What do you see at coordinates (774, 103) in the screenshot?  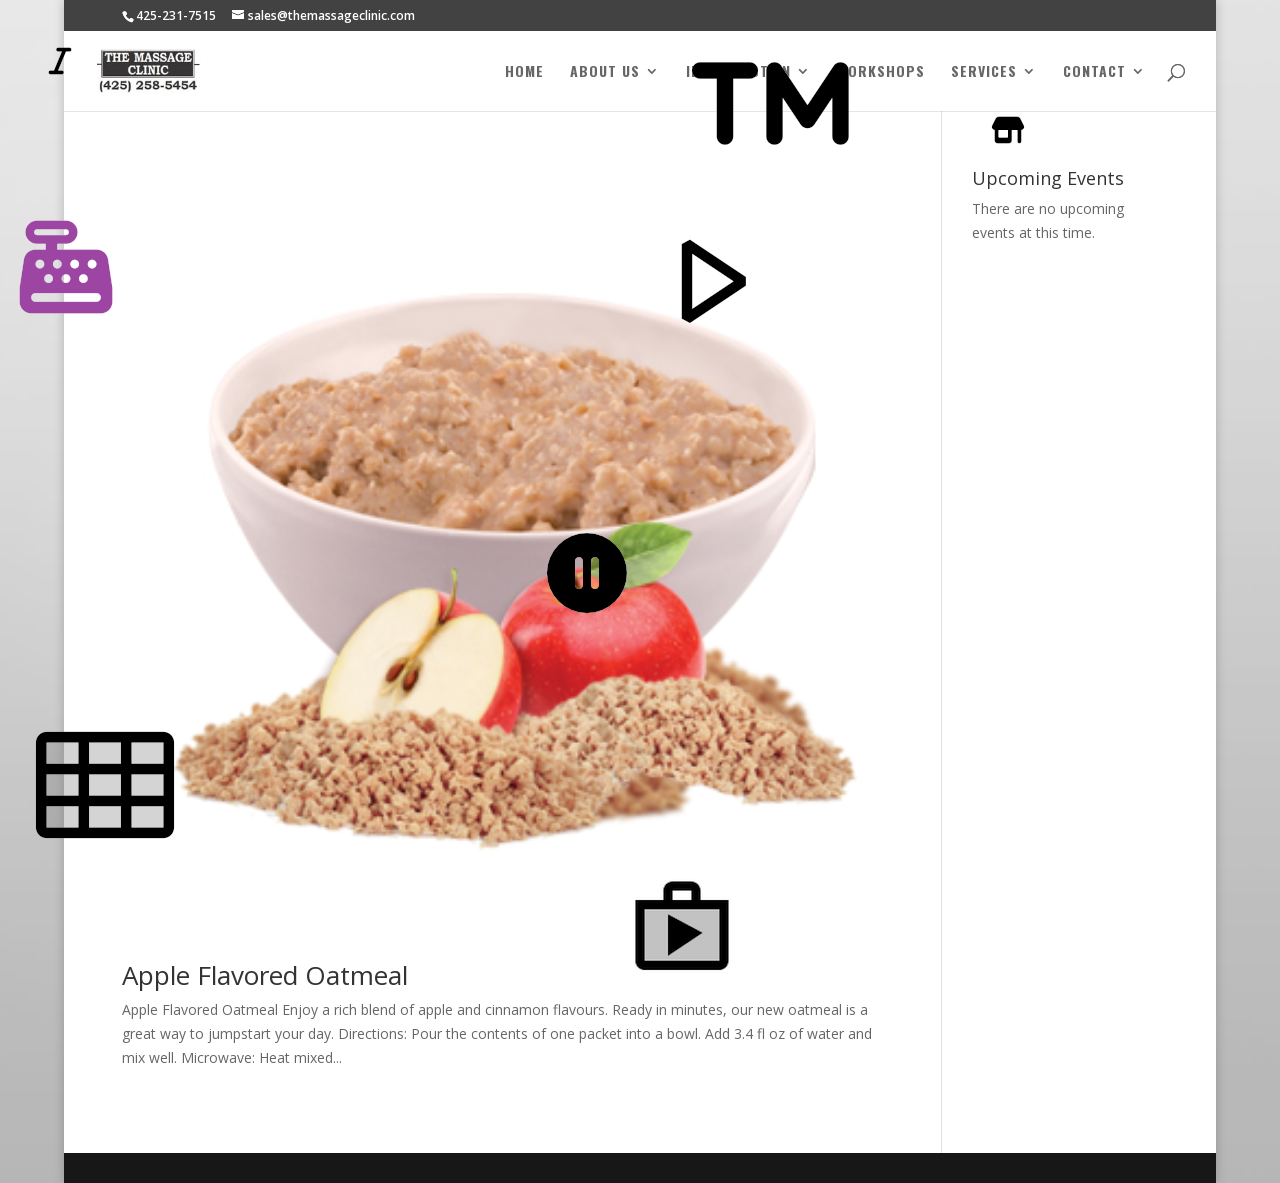 I see `indicates trademarked content or branding` at bounding box center [774, 103].